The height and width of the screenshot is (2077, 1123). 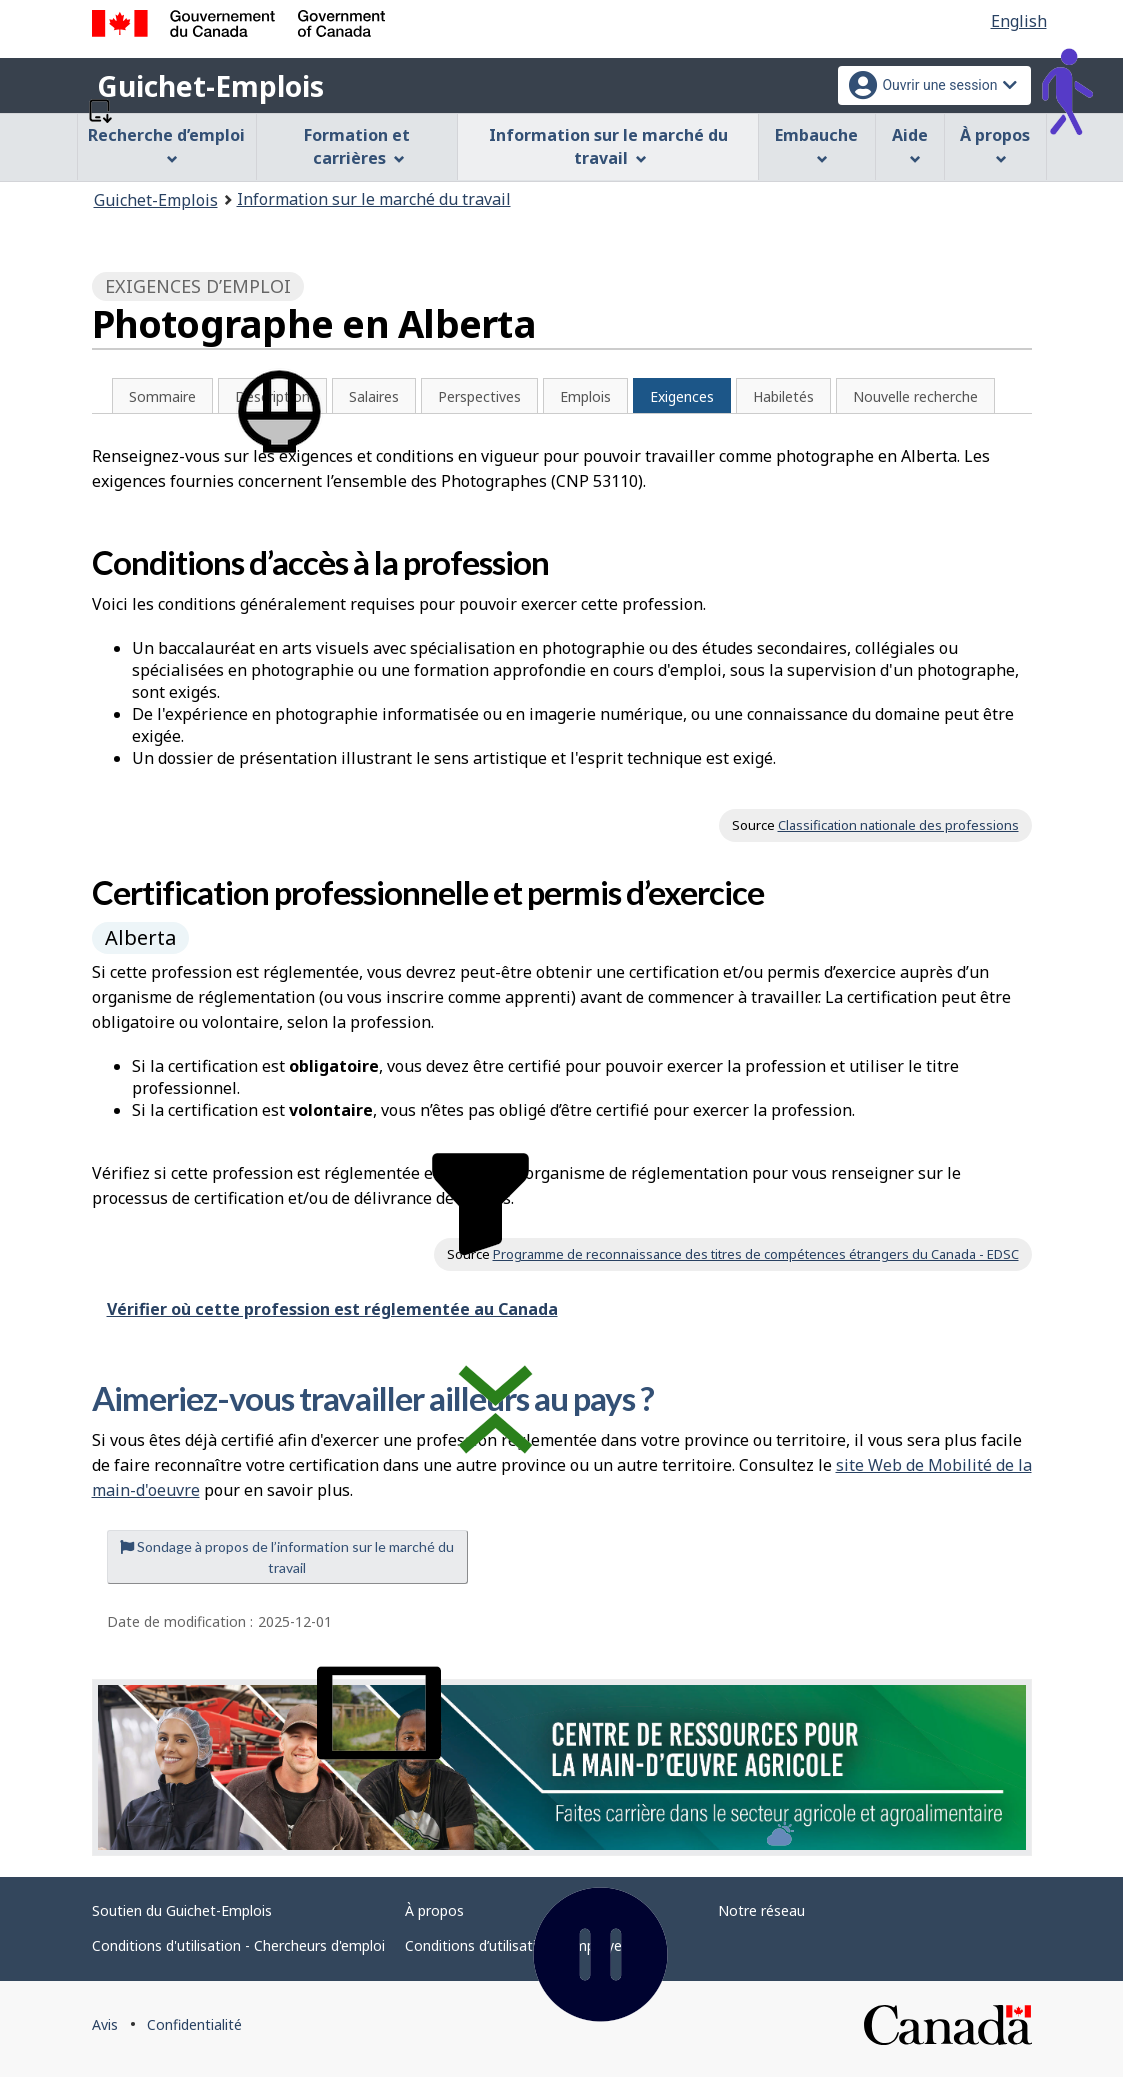 What do you see at coordinates (99, 110) in the screenshot?
I see `download content to iPad` at bounding box center [99, 110].